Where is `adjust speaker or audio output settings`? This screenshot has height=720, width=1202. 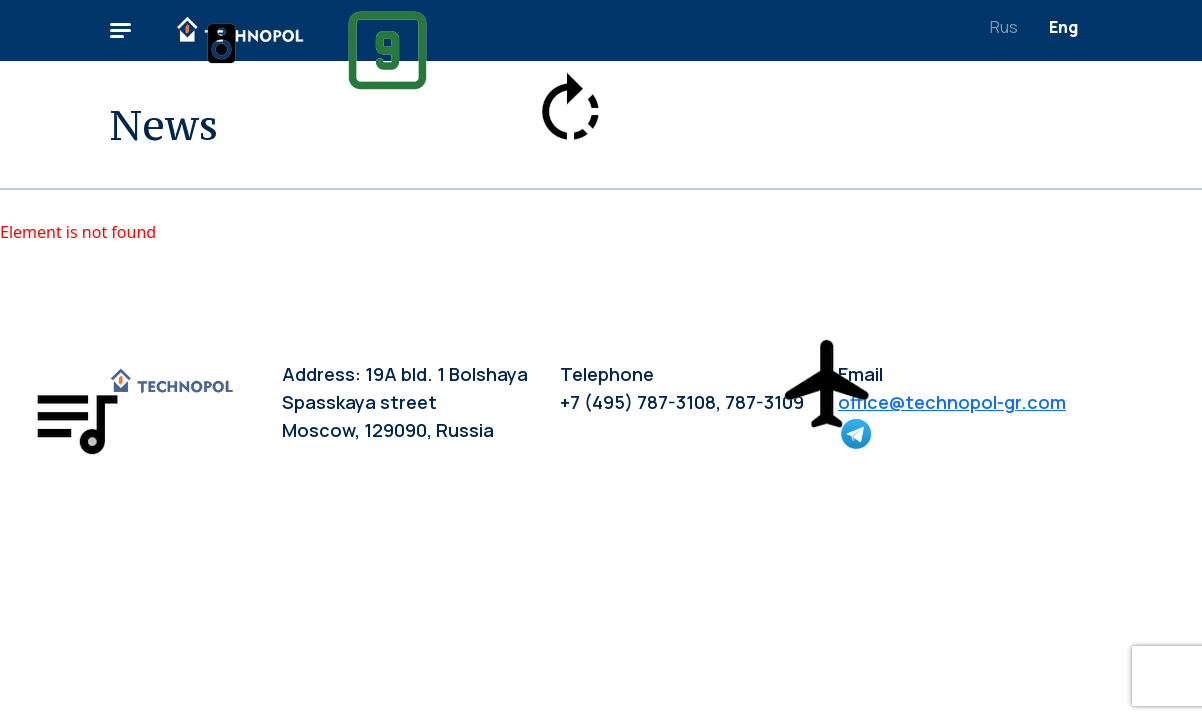 adjust speaker or audio output settings is located at coordinates (221, 43).